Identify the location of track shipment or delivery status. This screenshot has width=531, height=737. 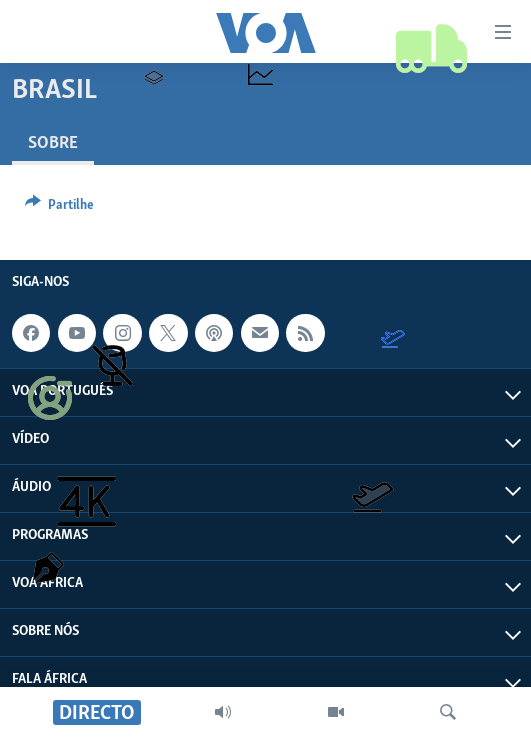
(431, 48).